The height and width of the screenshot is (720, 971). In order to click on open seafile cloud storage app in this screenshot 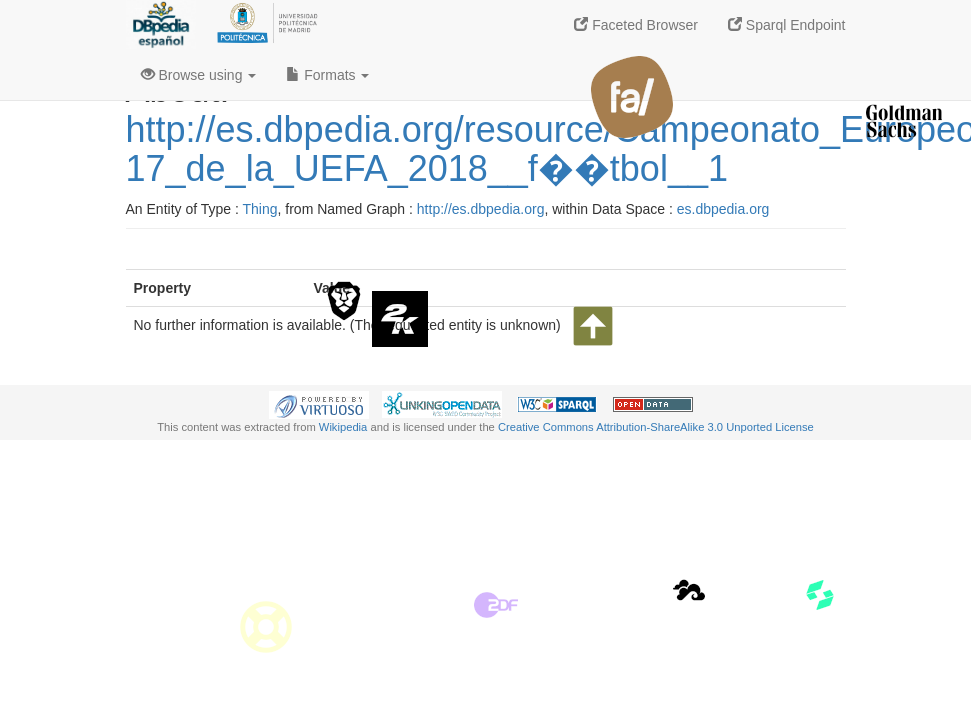, I will do `click(689, 590)`.